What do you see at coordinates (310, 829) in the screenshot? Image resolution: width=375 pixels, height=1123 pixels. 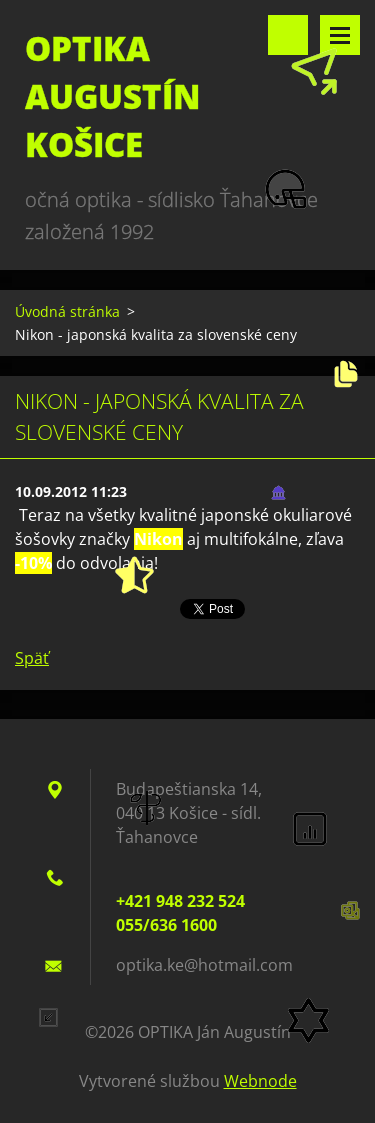 I see `align content to bottom center` at bounding box center [310, 829].